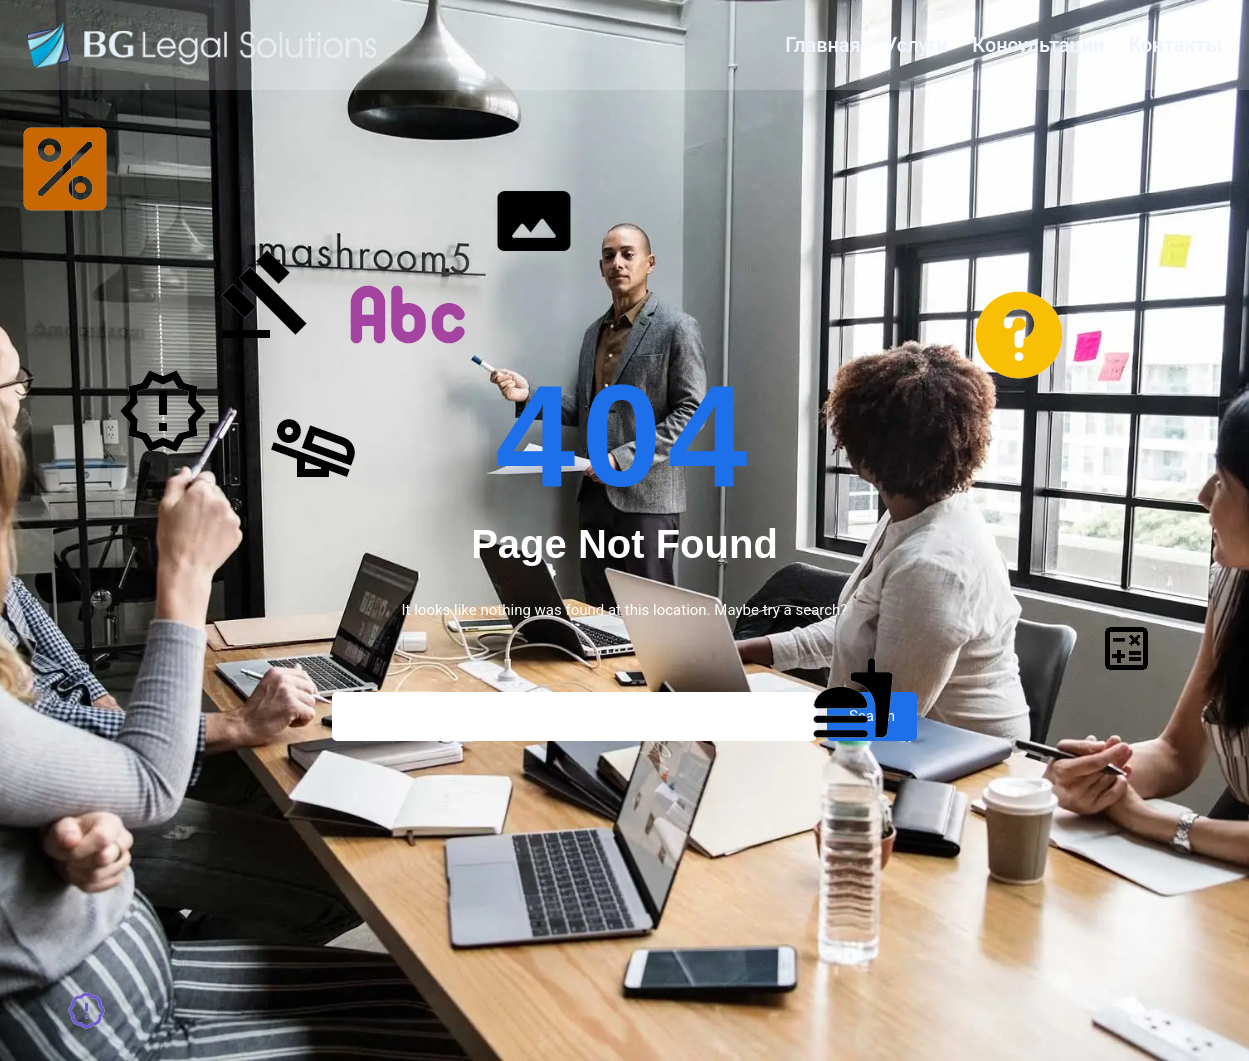  What do you see at coordinates (163, 411) in the screenshot?
I see `indicates new or recently added content` at bounding box center [163, 411].